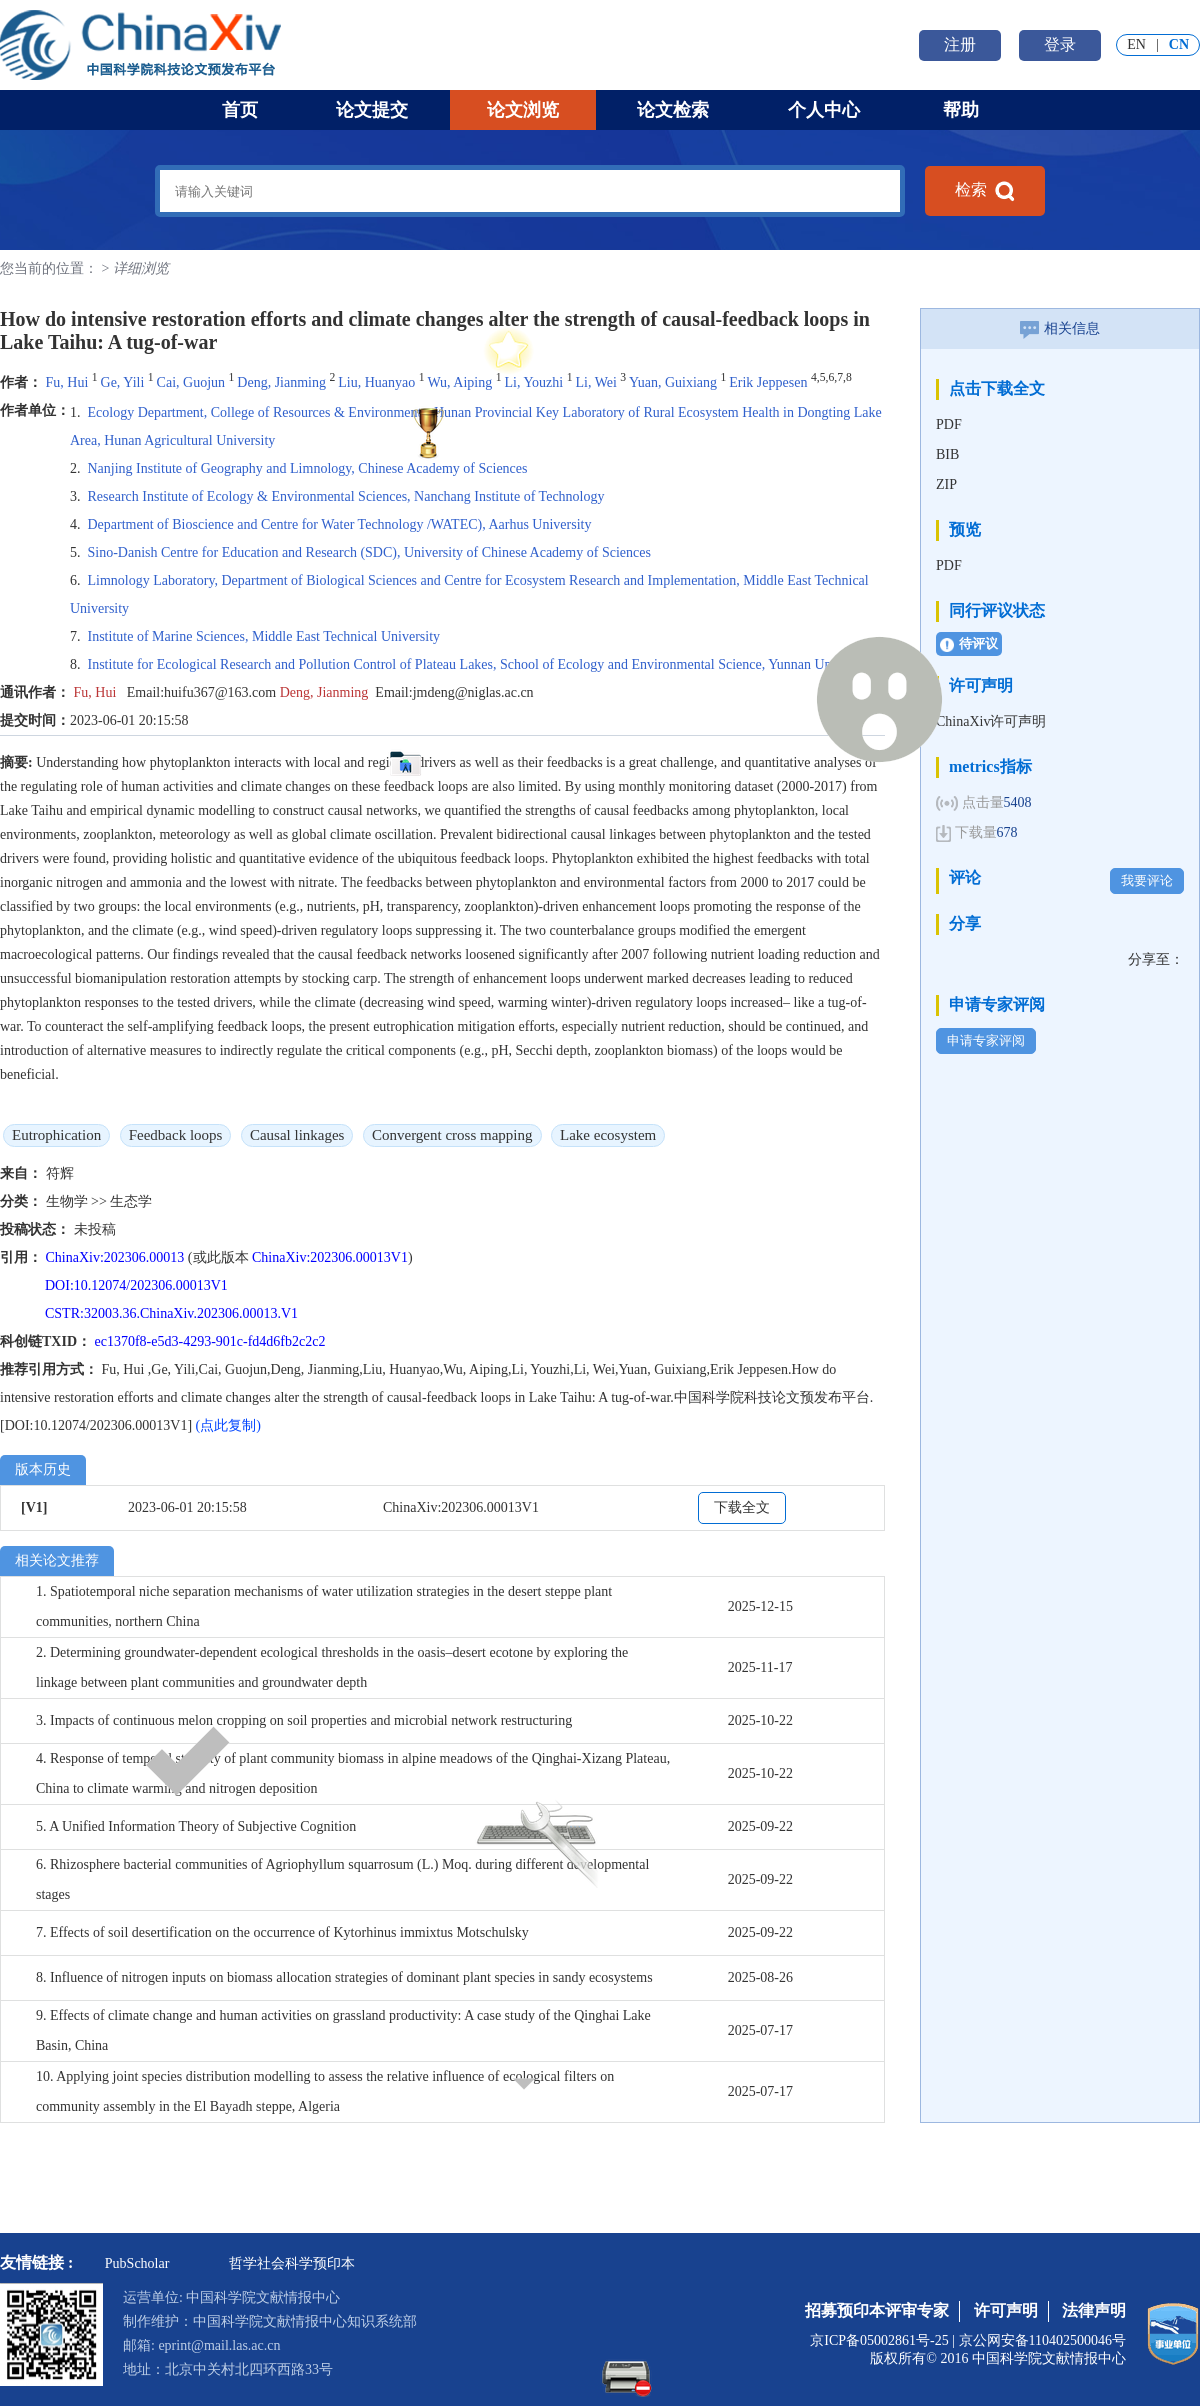 Image resolution: width=1200 pixels, height=2406 pixels. What do you see at coordinates (184, 1757) in the screenshot?
I see `confirm or apply changes` at bounding box center [184, 1757].